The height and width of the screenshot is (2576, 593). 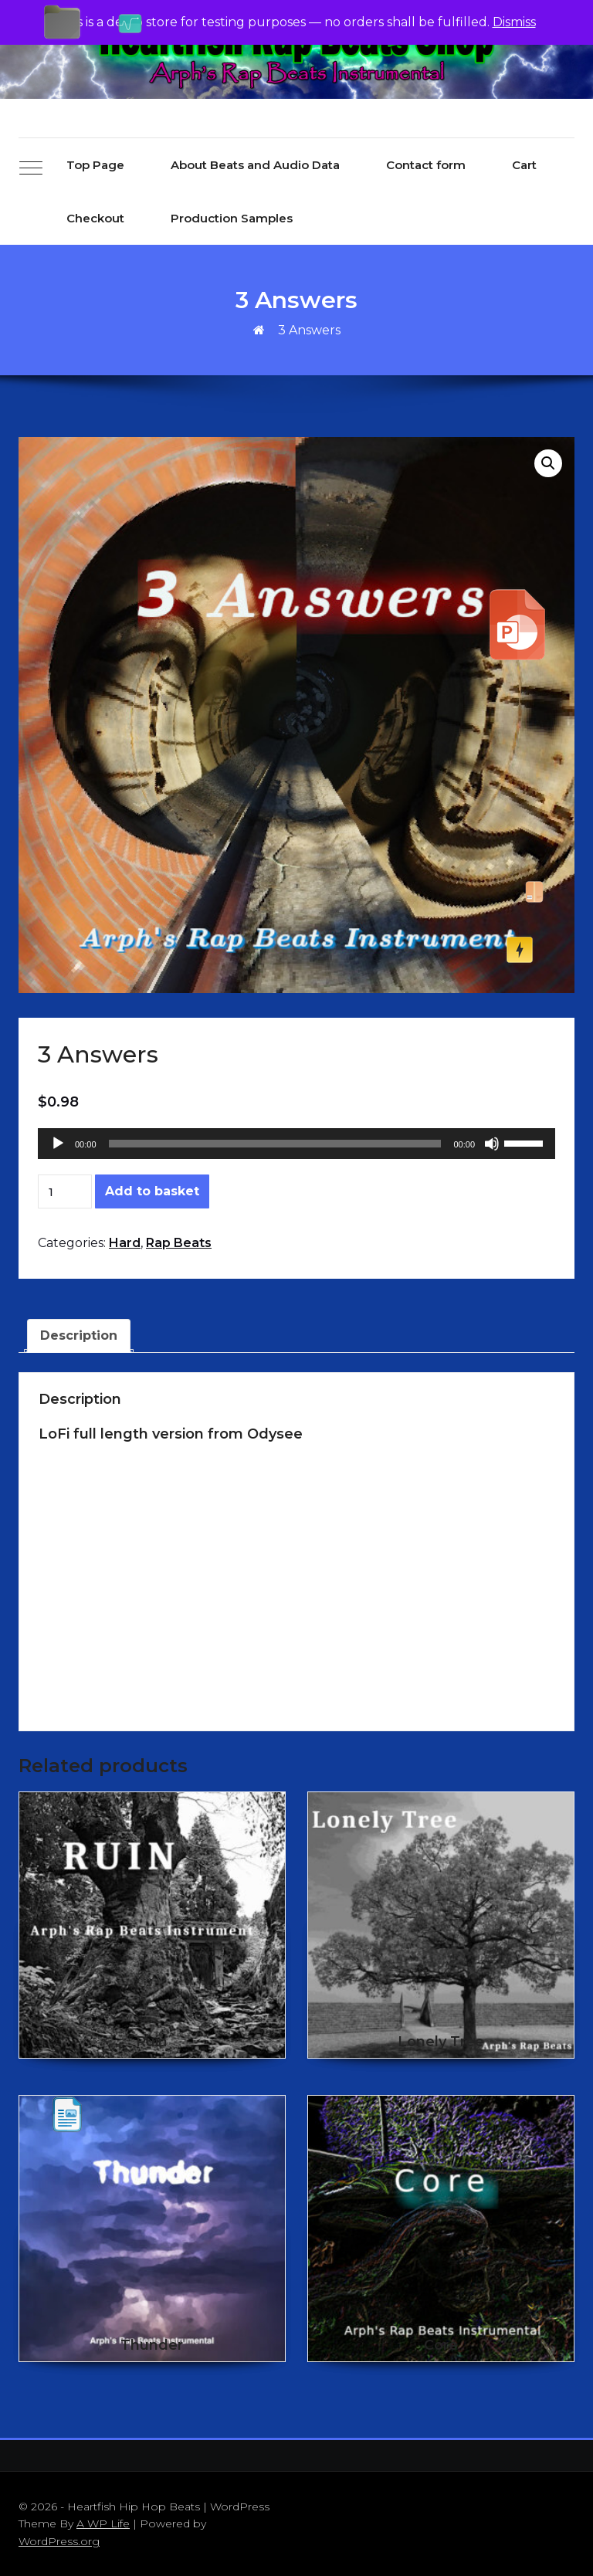 What do you see at coordinates (62, 22) in the screenshot?
I see `open a folder to view its contents` at bounding box center [62, 22].